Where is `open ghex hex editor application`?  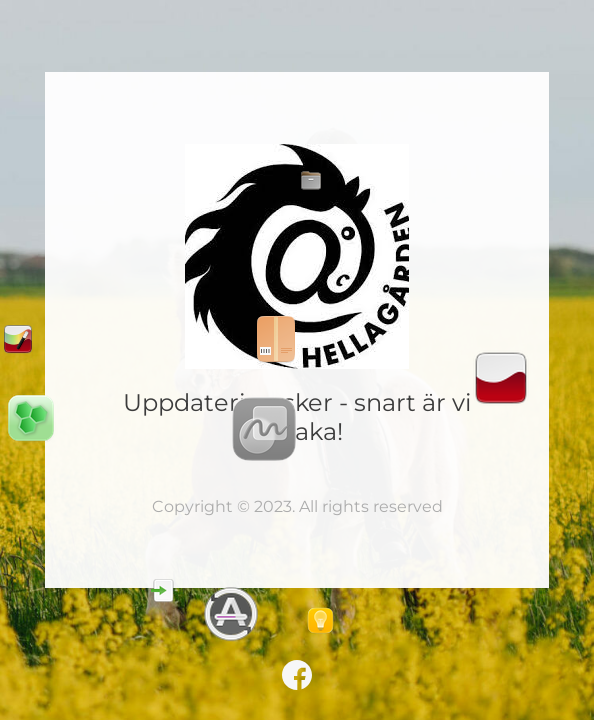 open ghex hex editor application is located at coordinates (31, 418).